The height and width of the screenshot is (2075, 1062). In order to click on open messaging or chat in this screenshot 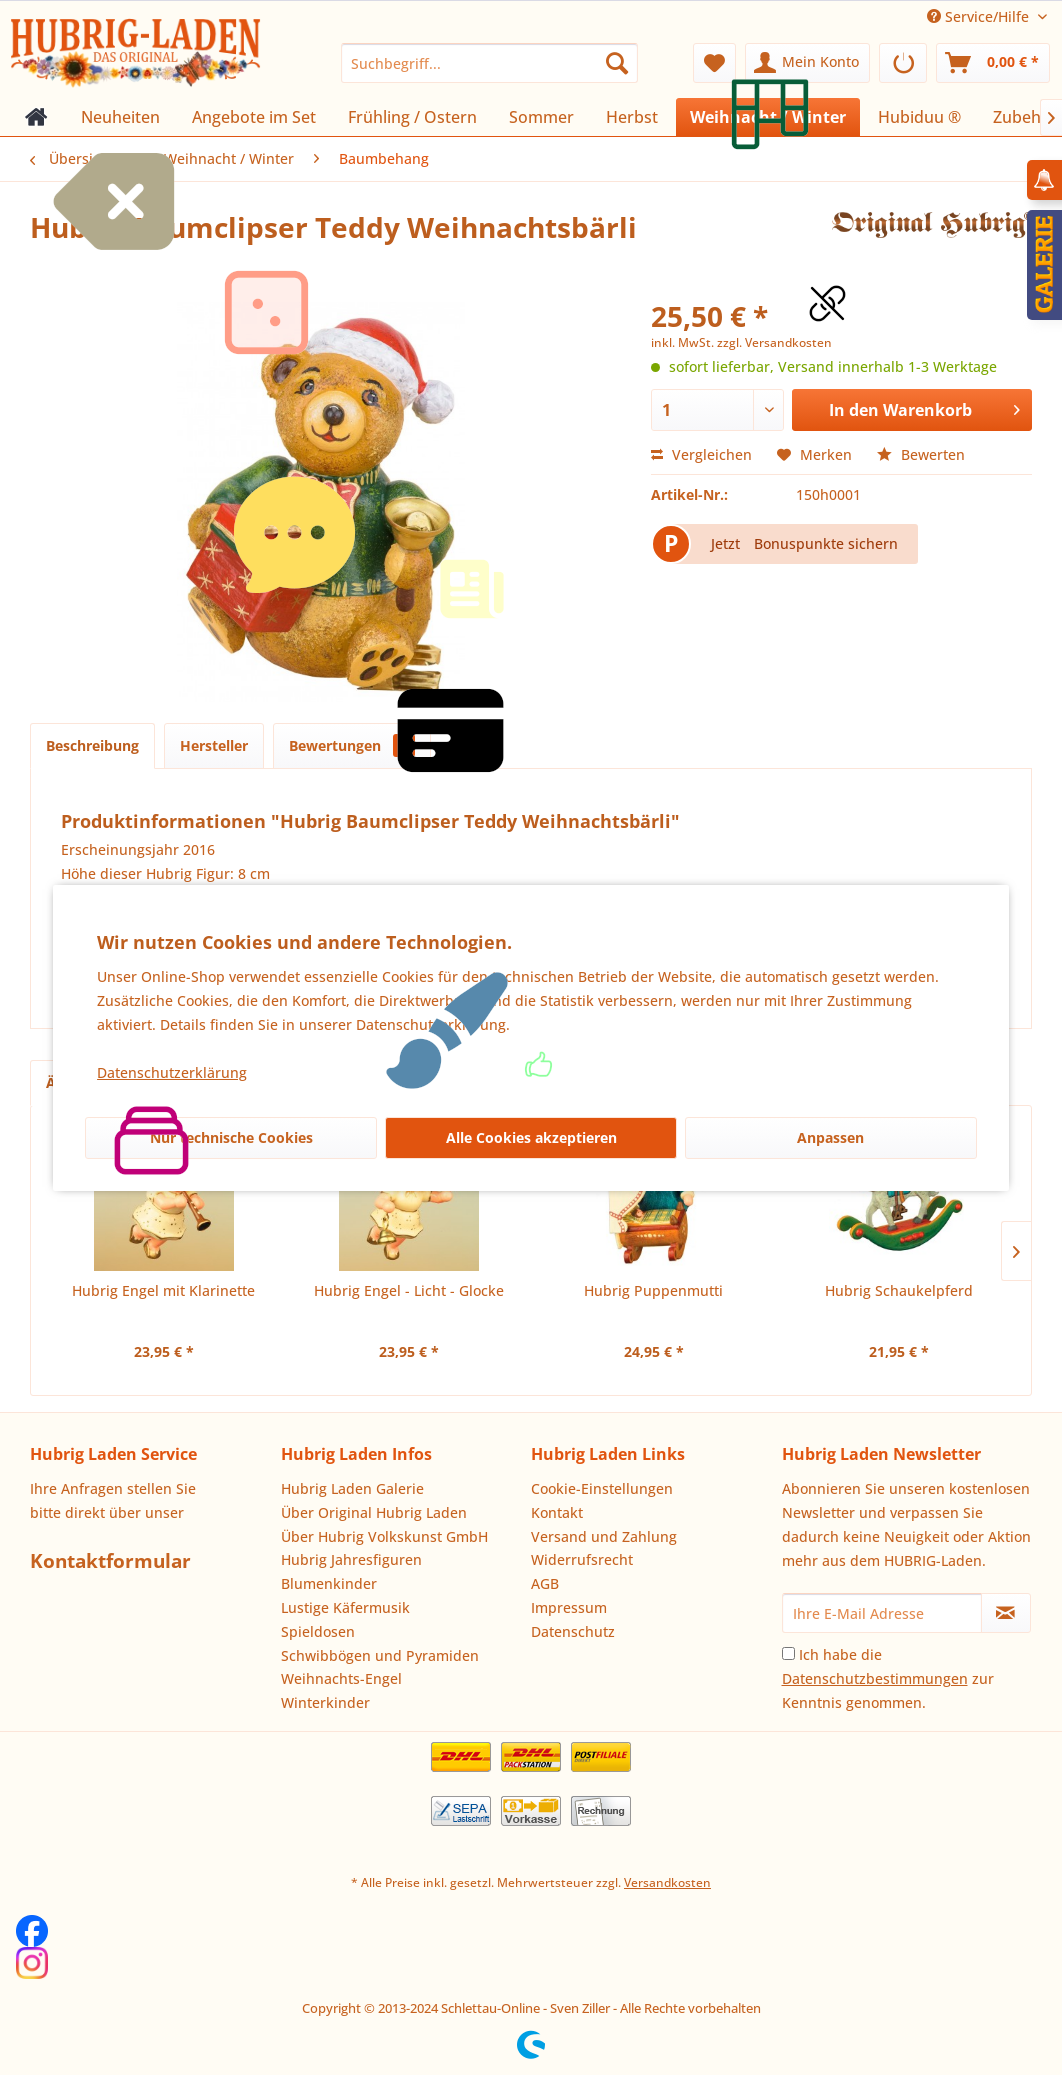, I will do `click(294, 532)`.